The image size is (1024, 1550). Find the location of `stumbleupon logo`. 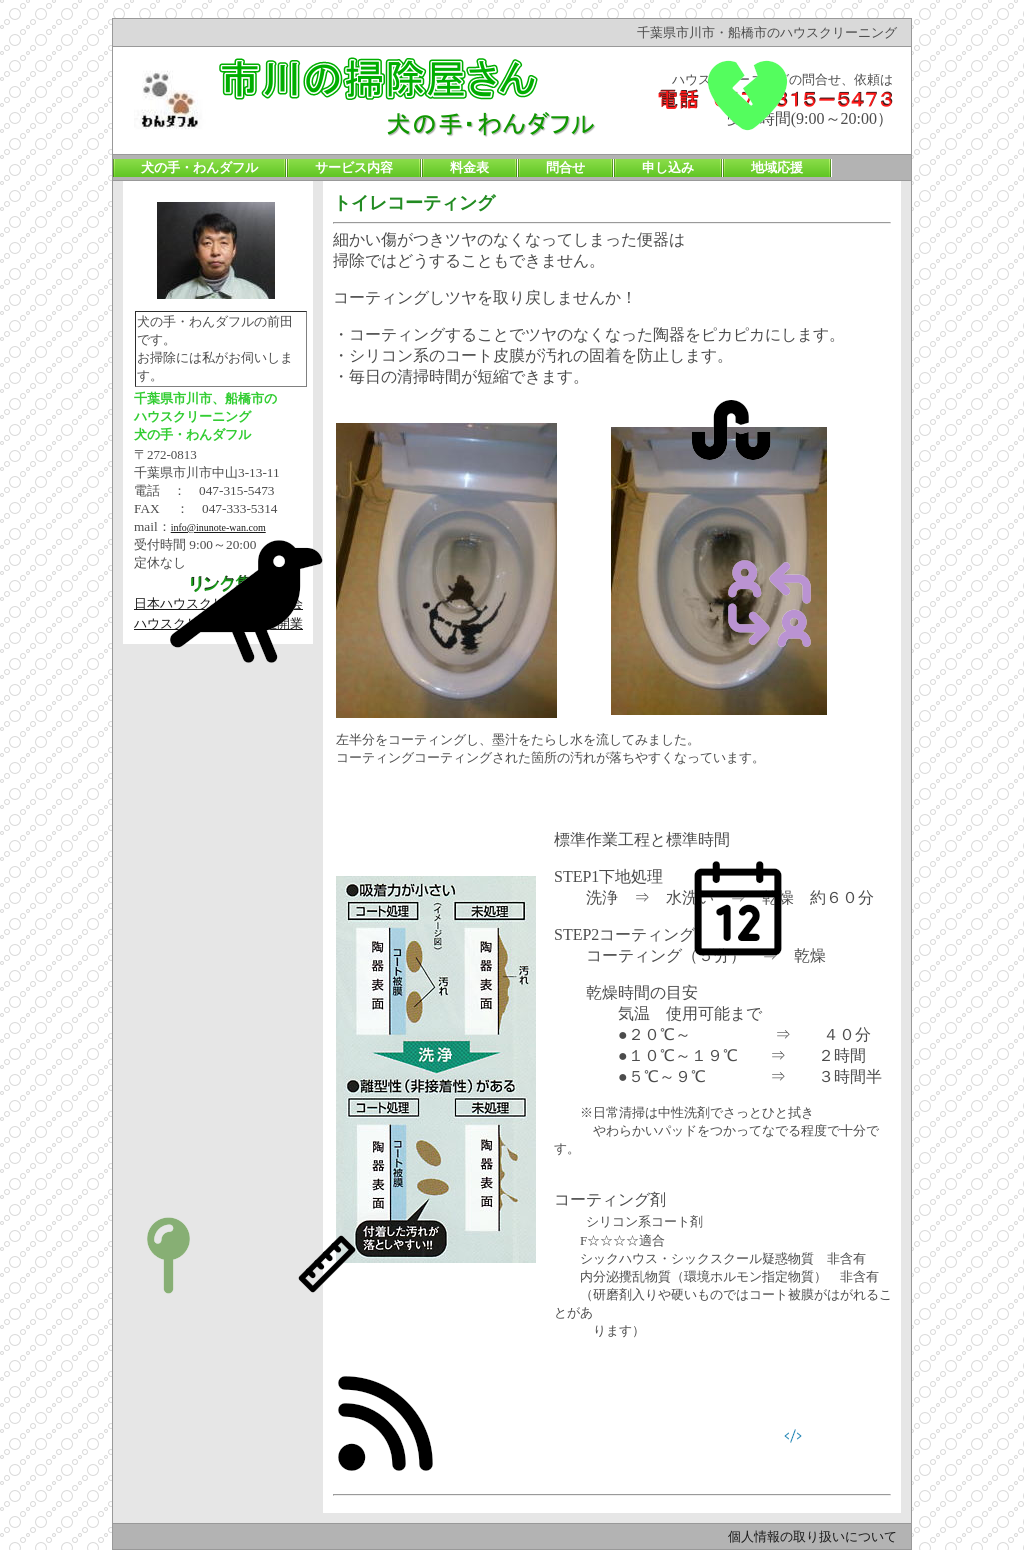

stumbleupon logo is located at coordinates (732, 430).